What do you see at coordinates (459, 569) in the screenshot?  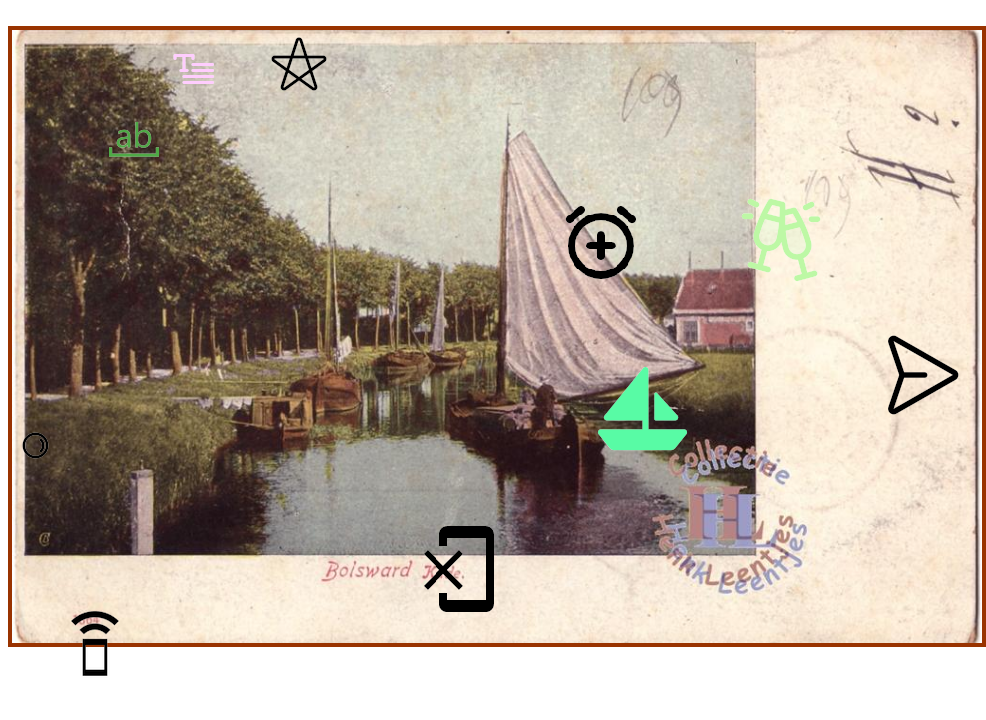 I see `disconnect or unlink a mobile device` at bounding box center [459, 569].